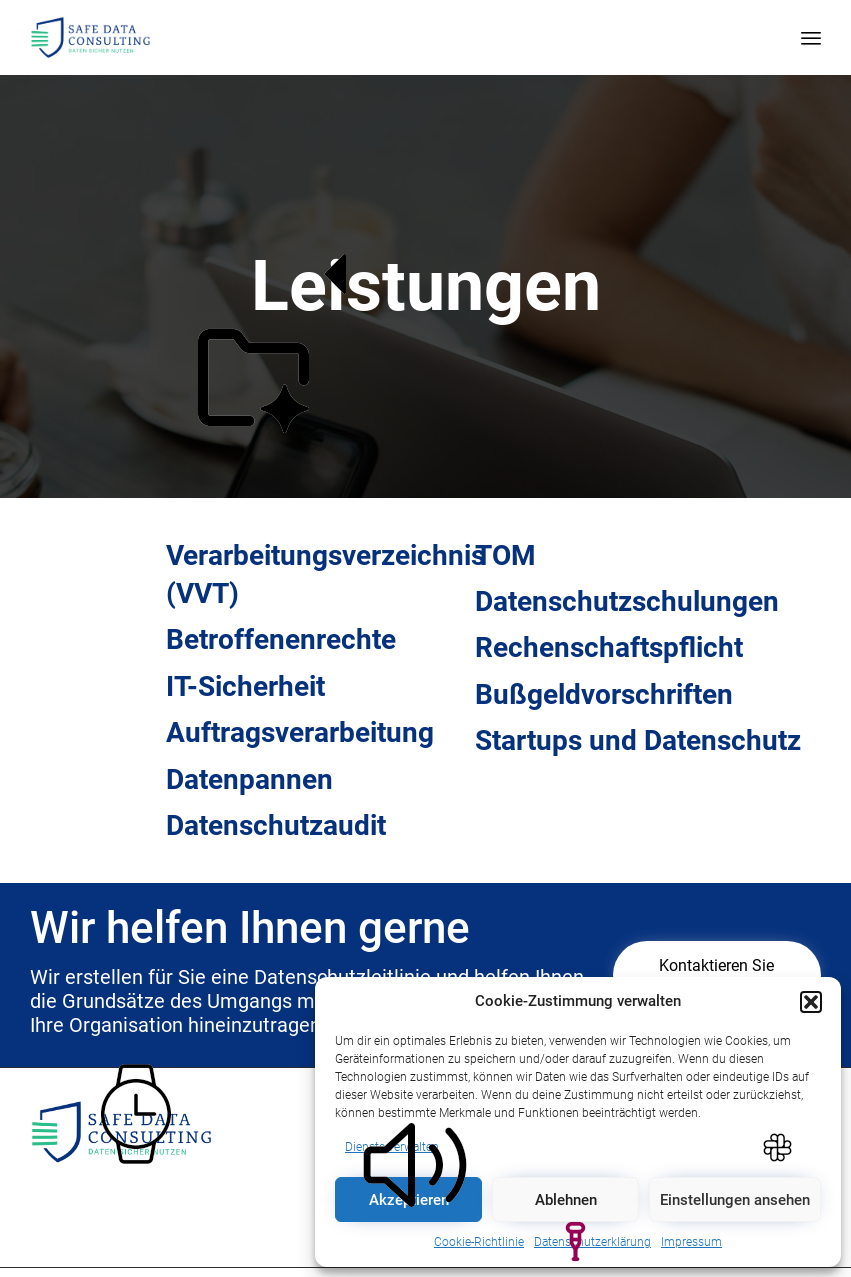  What do you see at coordinates (253, 377) in the screenshot?
I see `create a new space or workspace` at bounding box center [253, 377].